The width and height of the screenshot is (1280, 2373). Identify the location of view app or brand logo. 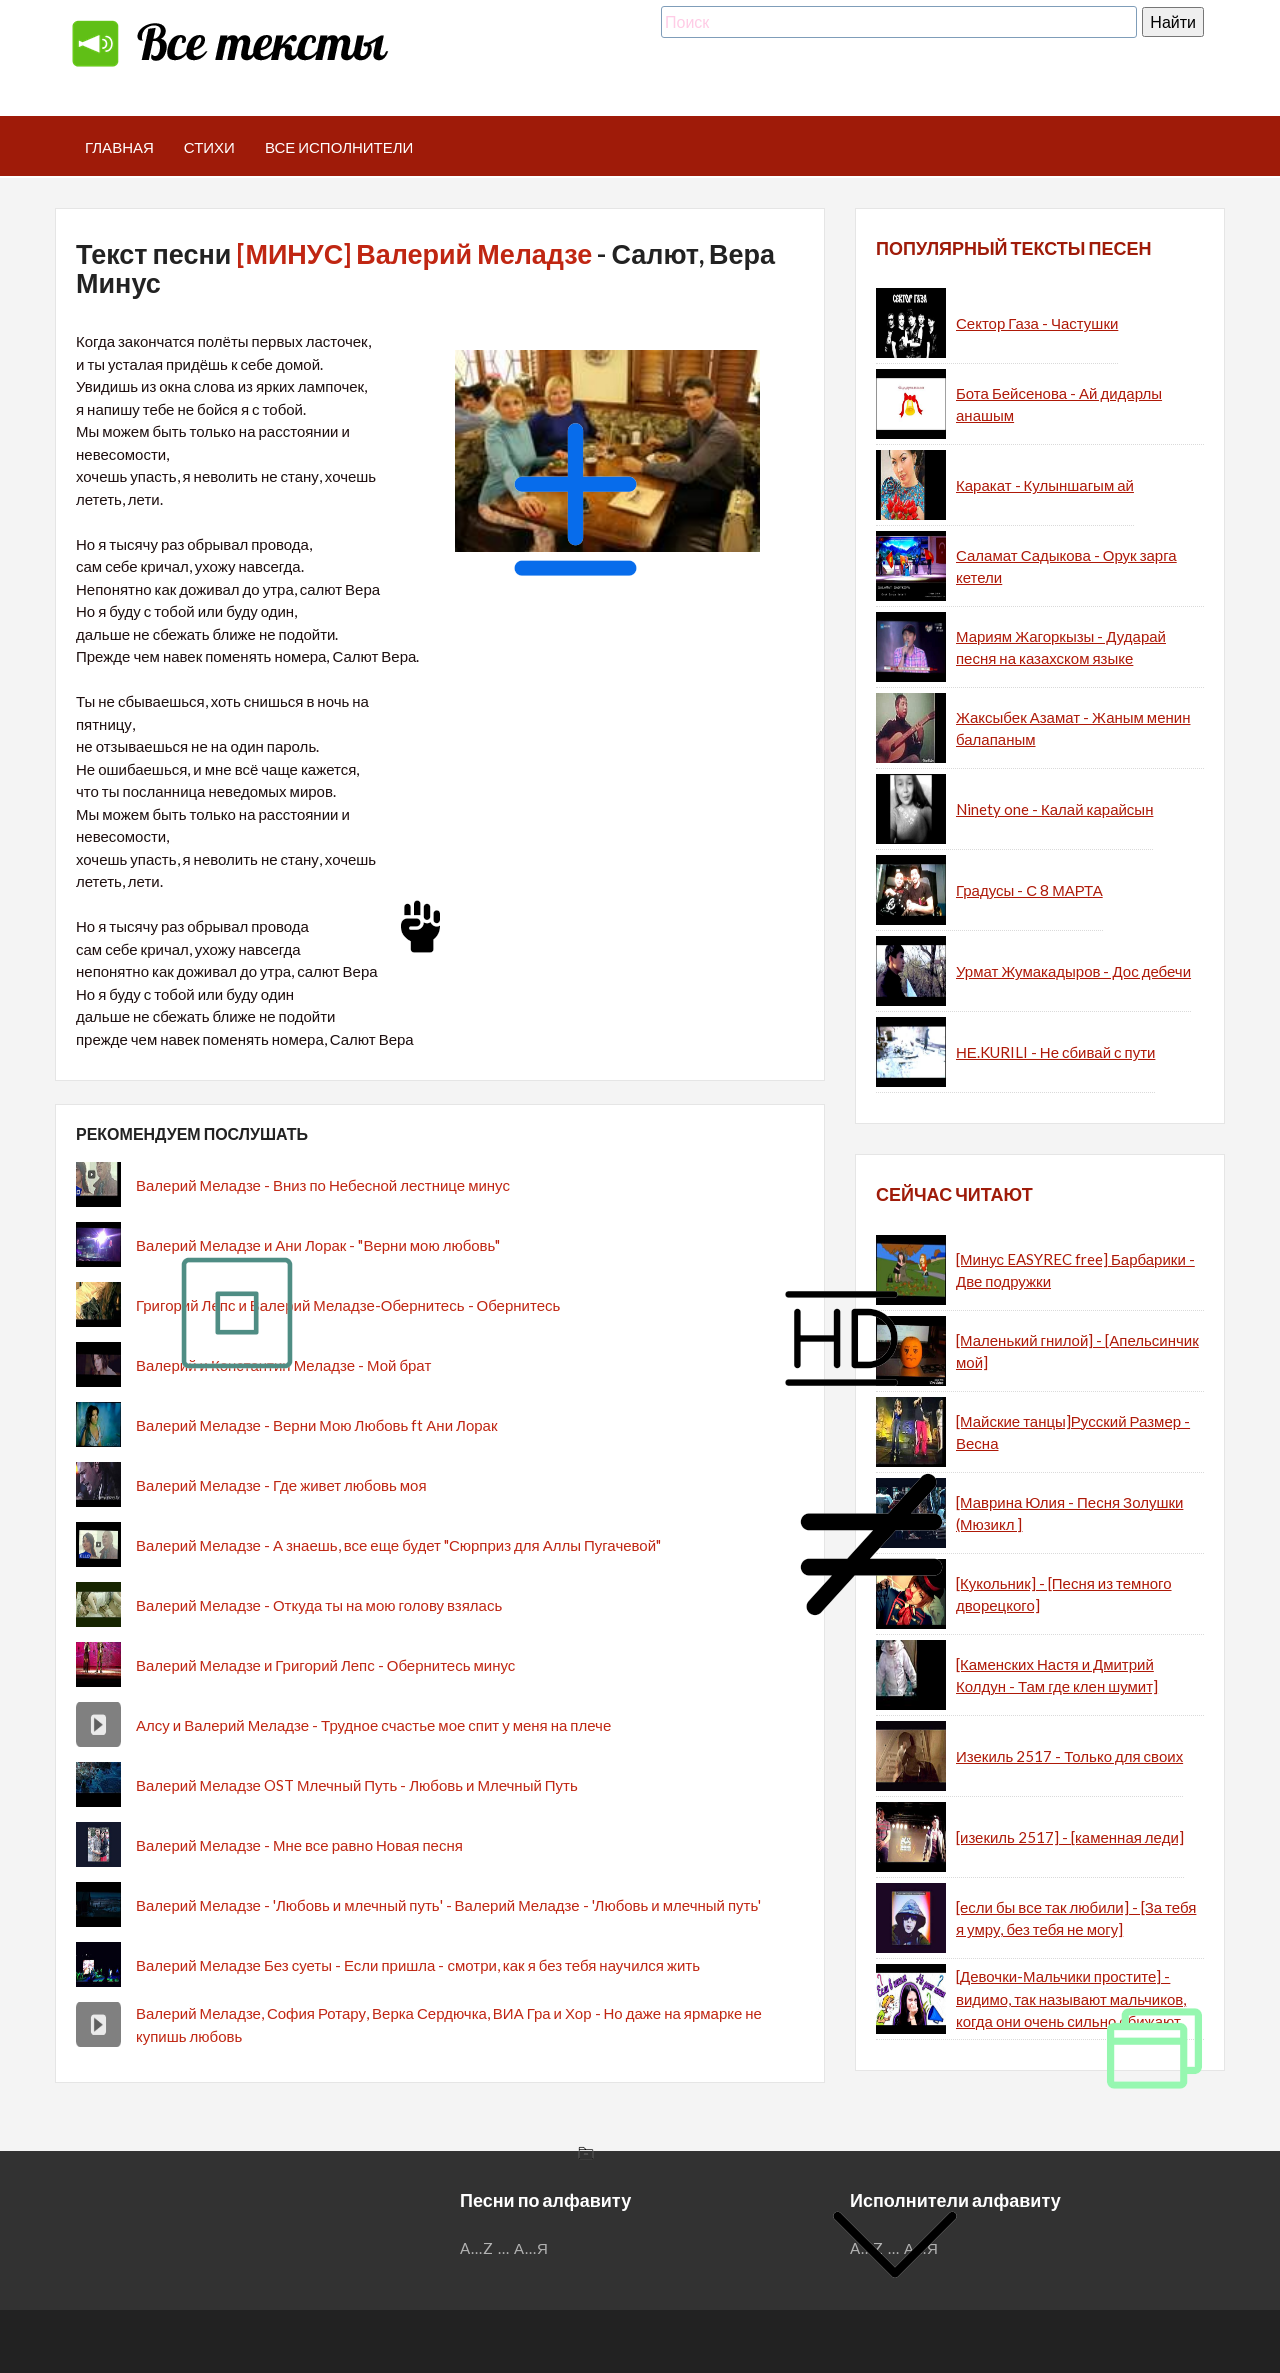
(237, 1313).